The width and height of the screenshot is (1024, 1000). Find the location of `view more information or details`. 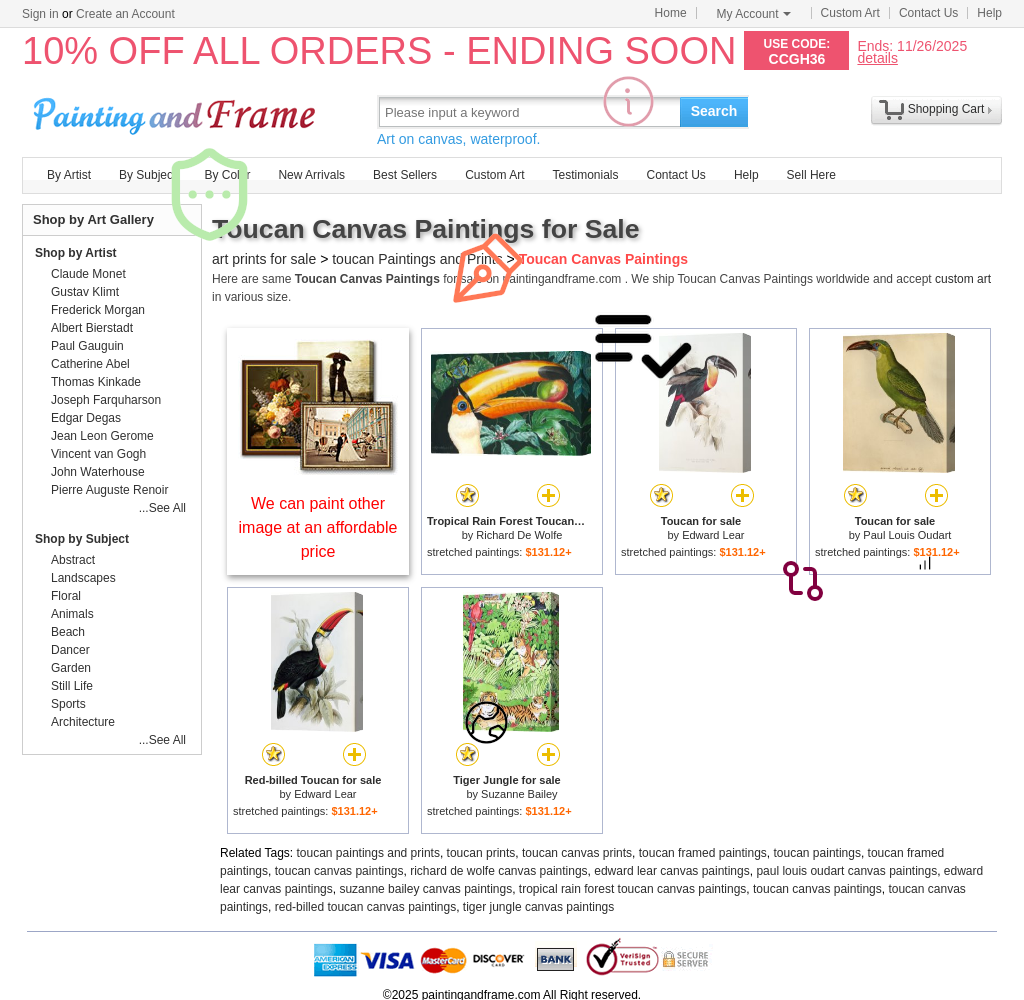

view more information or details is located at coordinates (628, 101).